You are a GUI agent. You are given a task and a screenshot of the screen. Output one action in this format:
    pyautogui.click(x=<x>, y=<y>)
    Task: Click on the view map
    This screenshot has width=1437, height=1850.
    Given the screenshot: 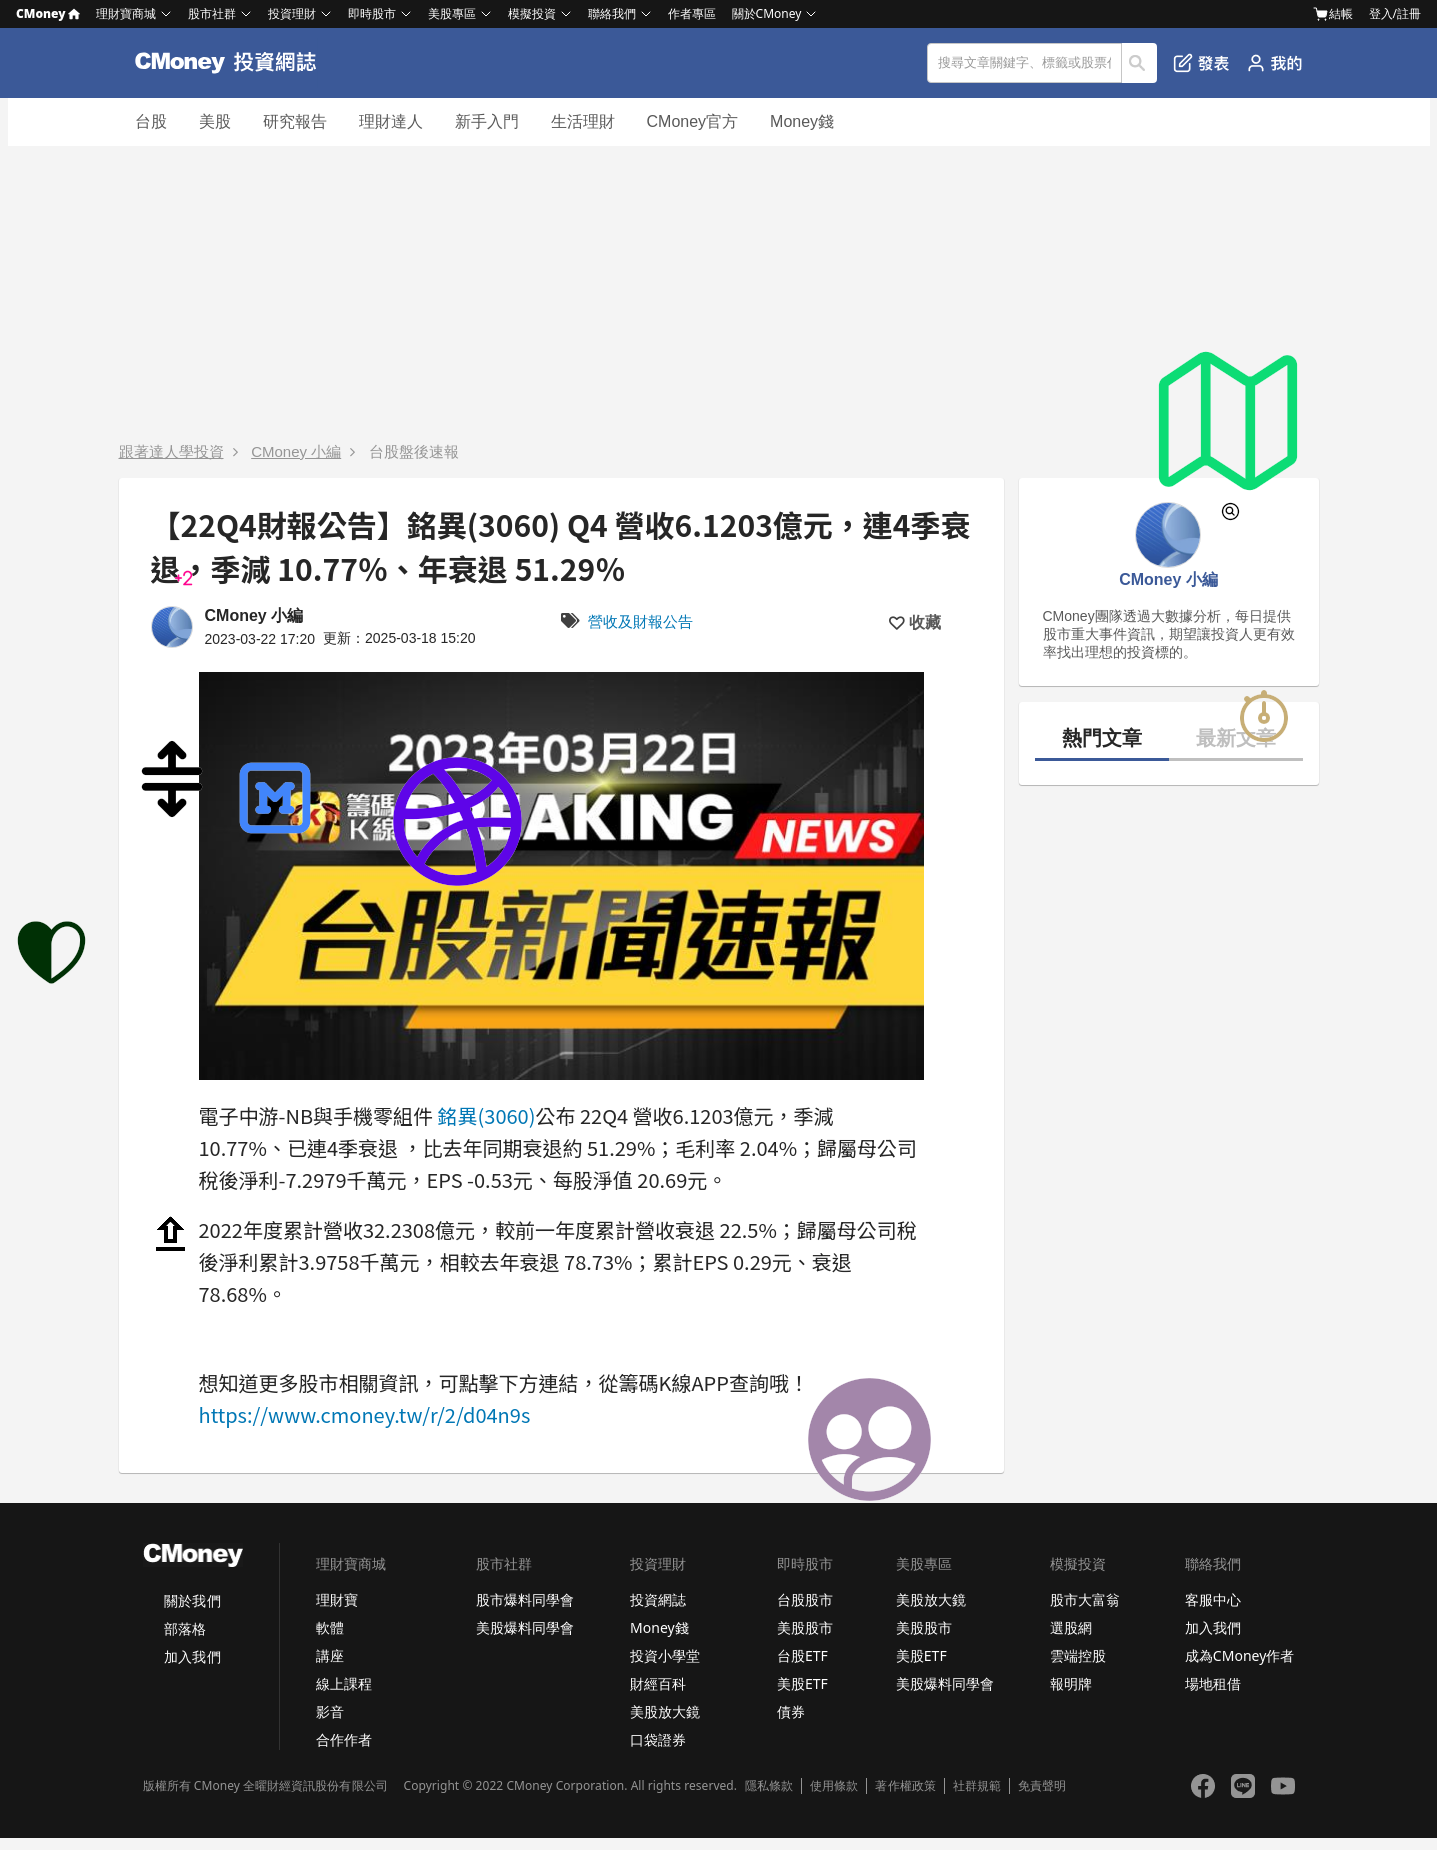 What is the action you would take?
    pyautogui.click(x=1228, y=421)
    